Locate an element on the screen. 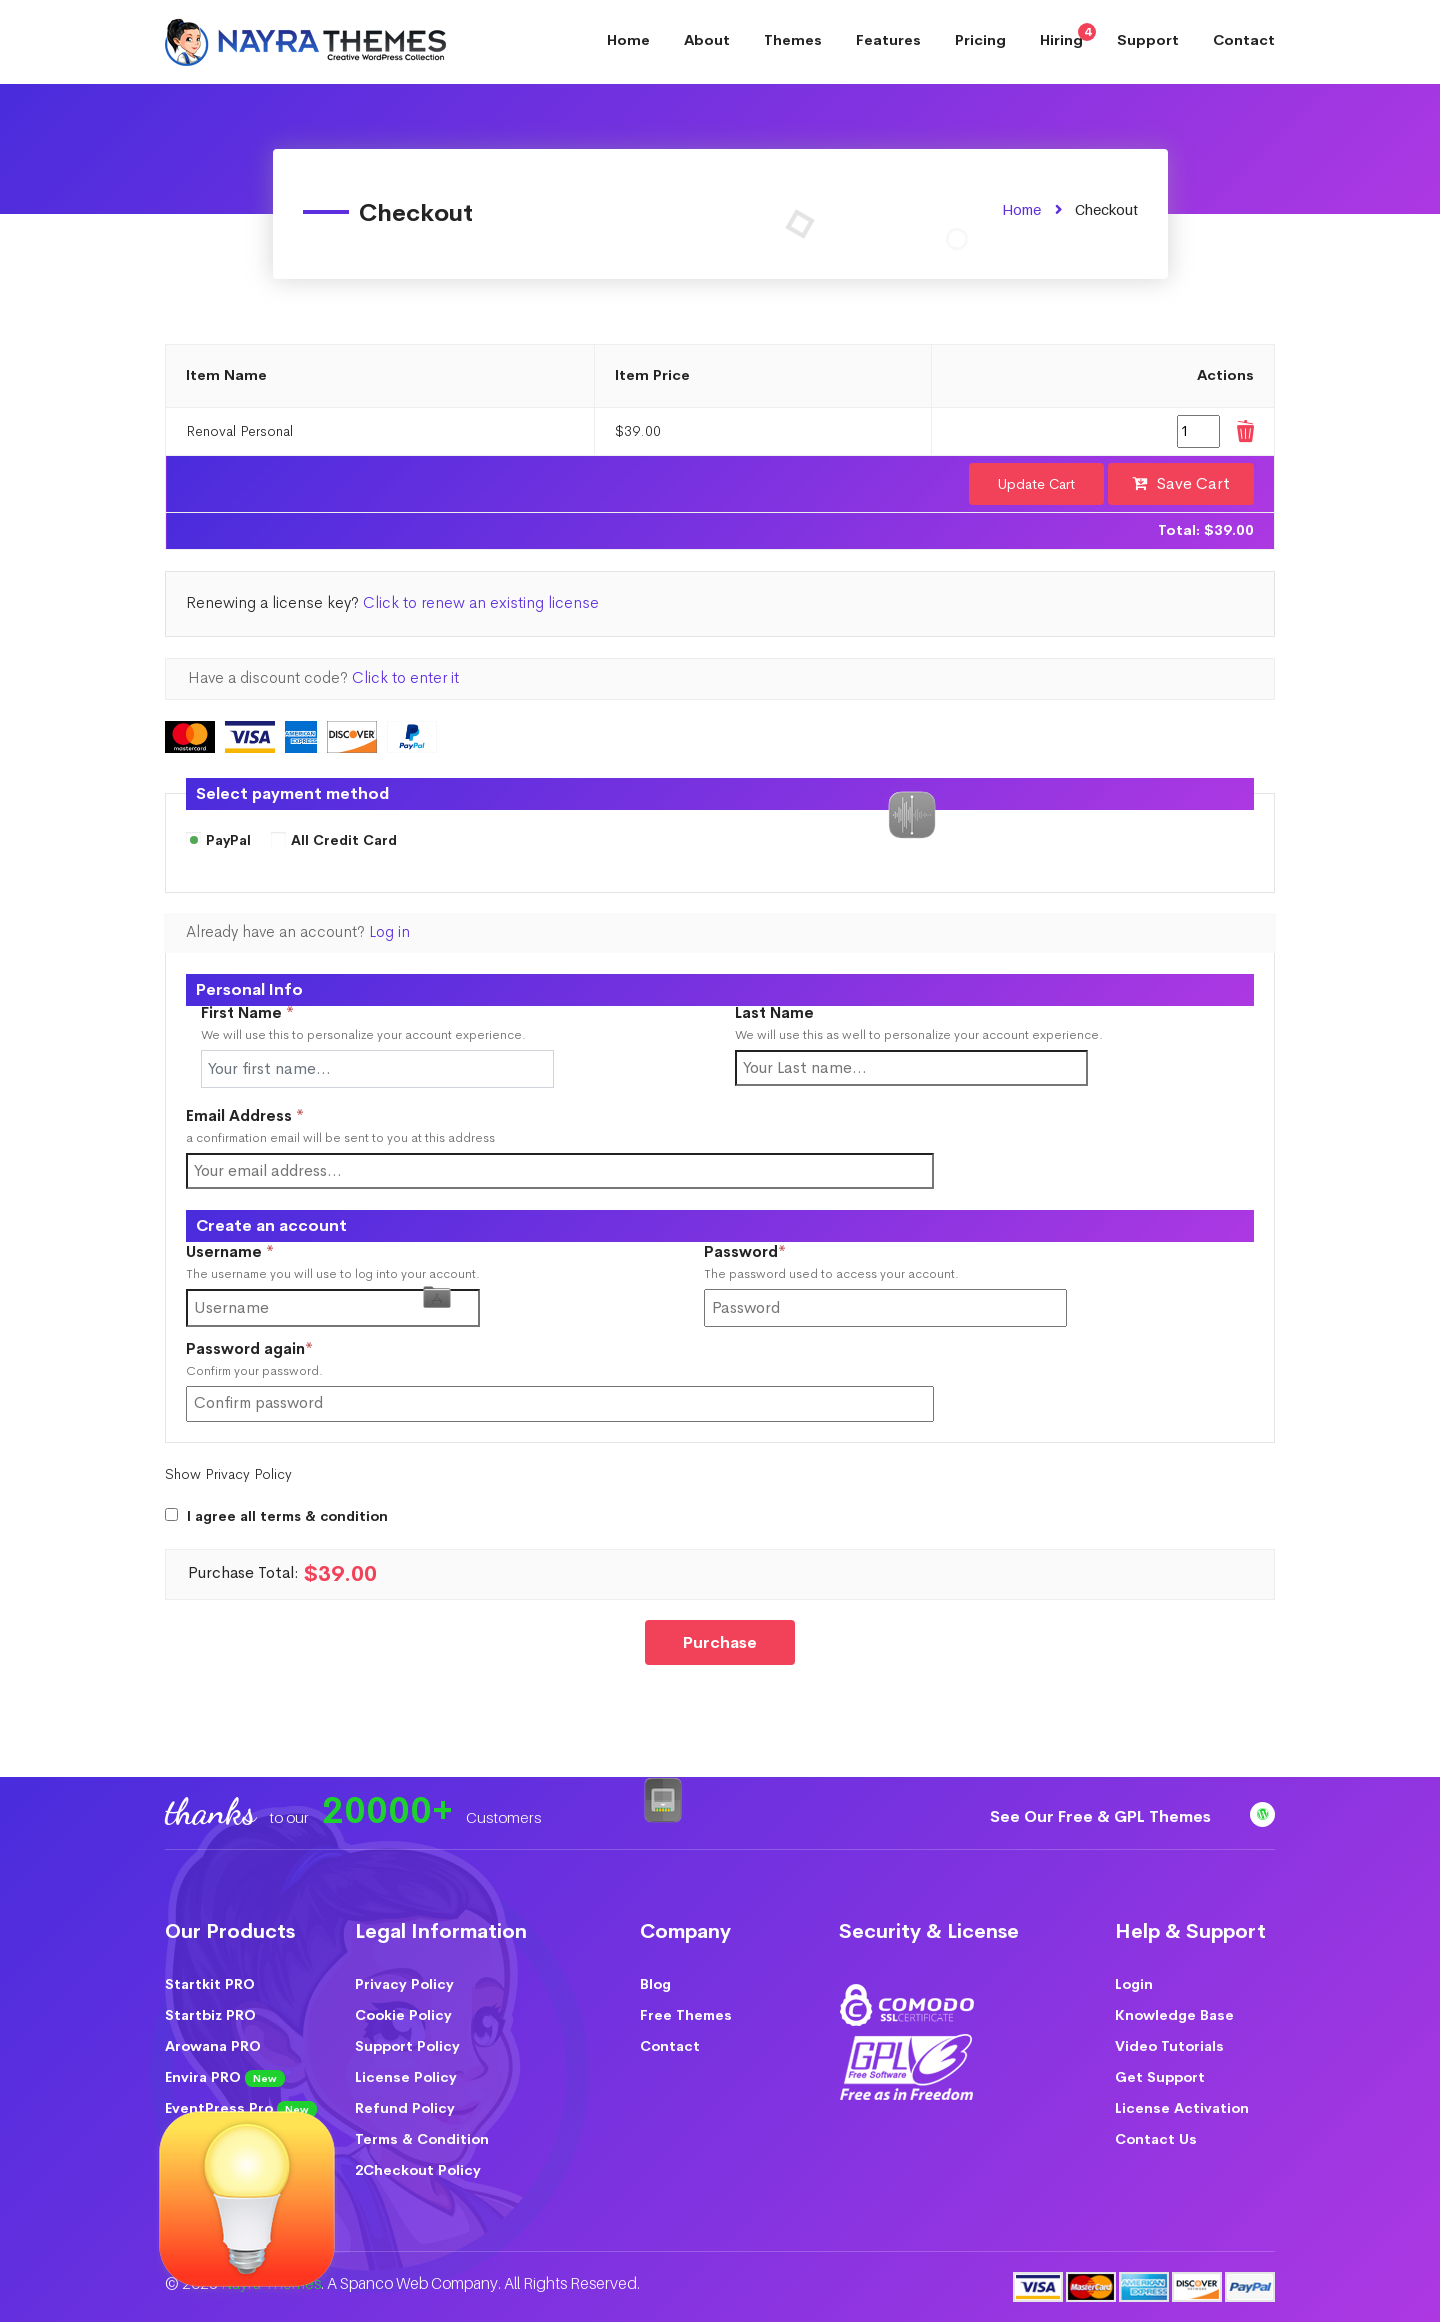 This screenshot has height=2322, width=1440. open templates folder is located at coordinates (437, 1297).